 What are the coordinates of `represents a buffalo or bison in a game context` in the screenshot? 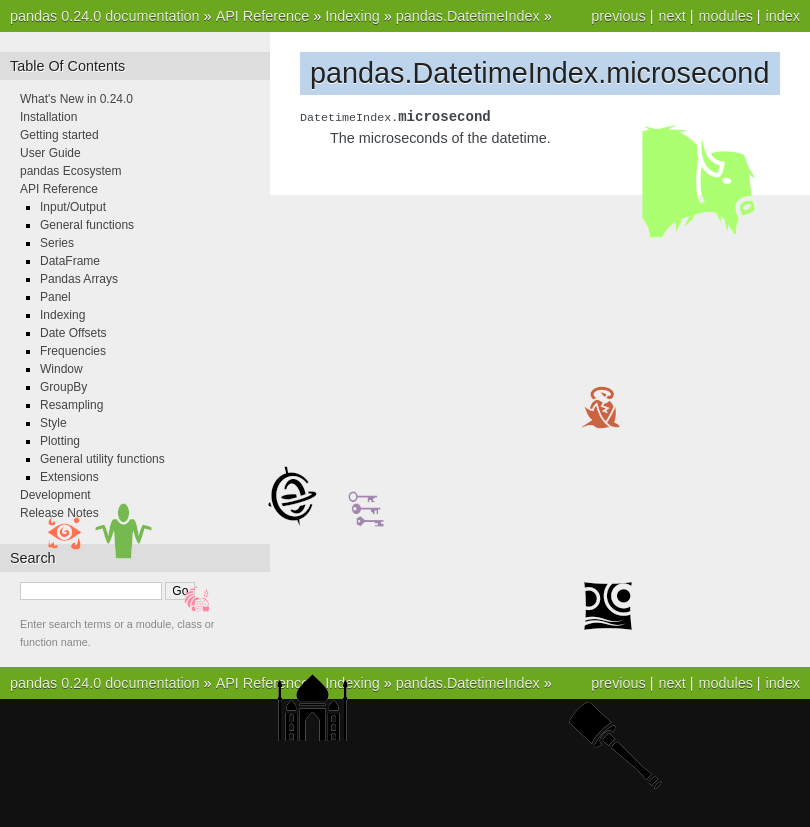 It's located at (698, 181).